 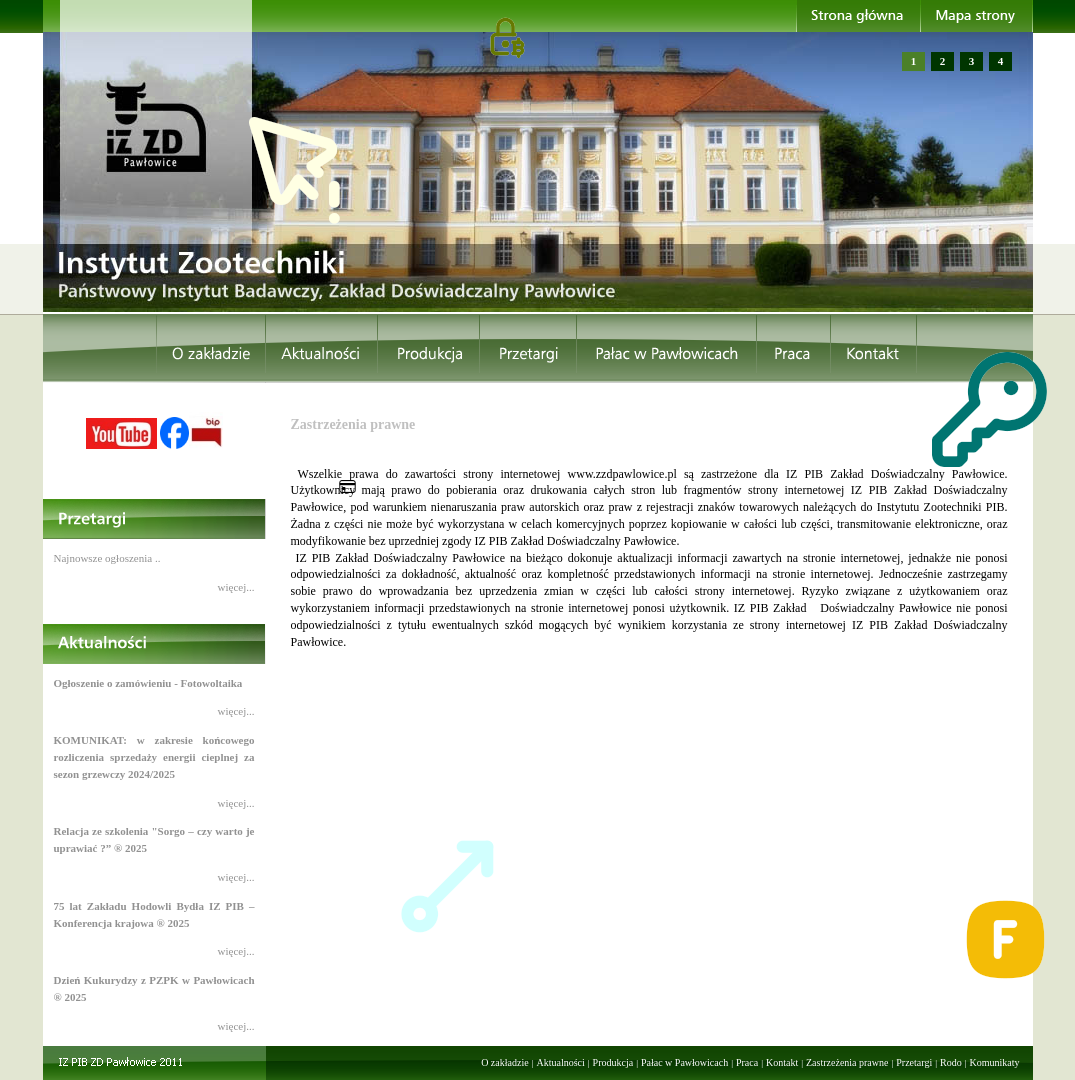 What do you see at coordinates (450, 883) in the screenshot?
I see `open link in new tab or window` at bounding box center [450, 883].